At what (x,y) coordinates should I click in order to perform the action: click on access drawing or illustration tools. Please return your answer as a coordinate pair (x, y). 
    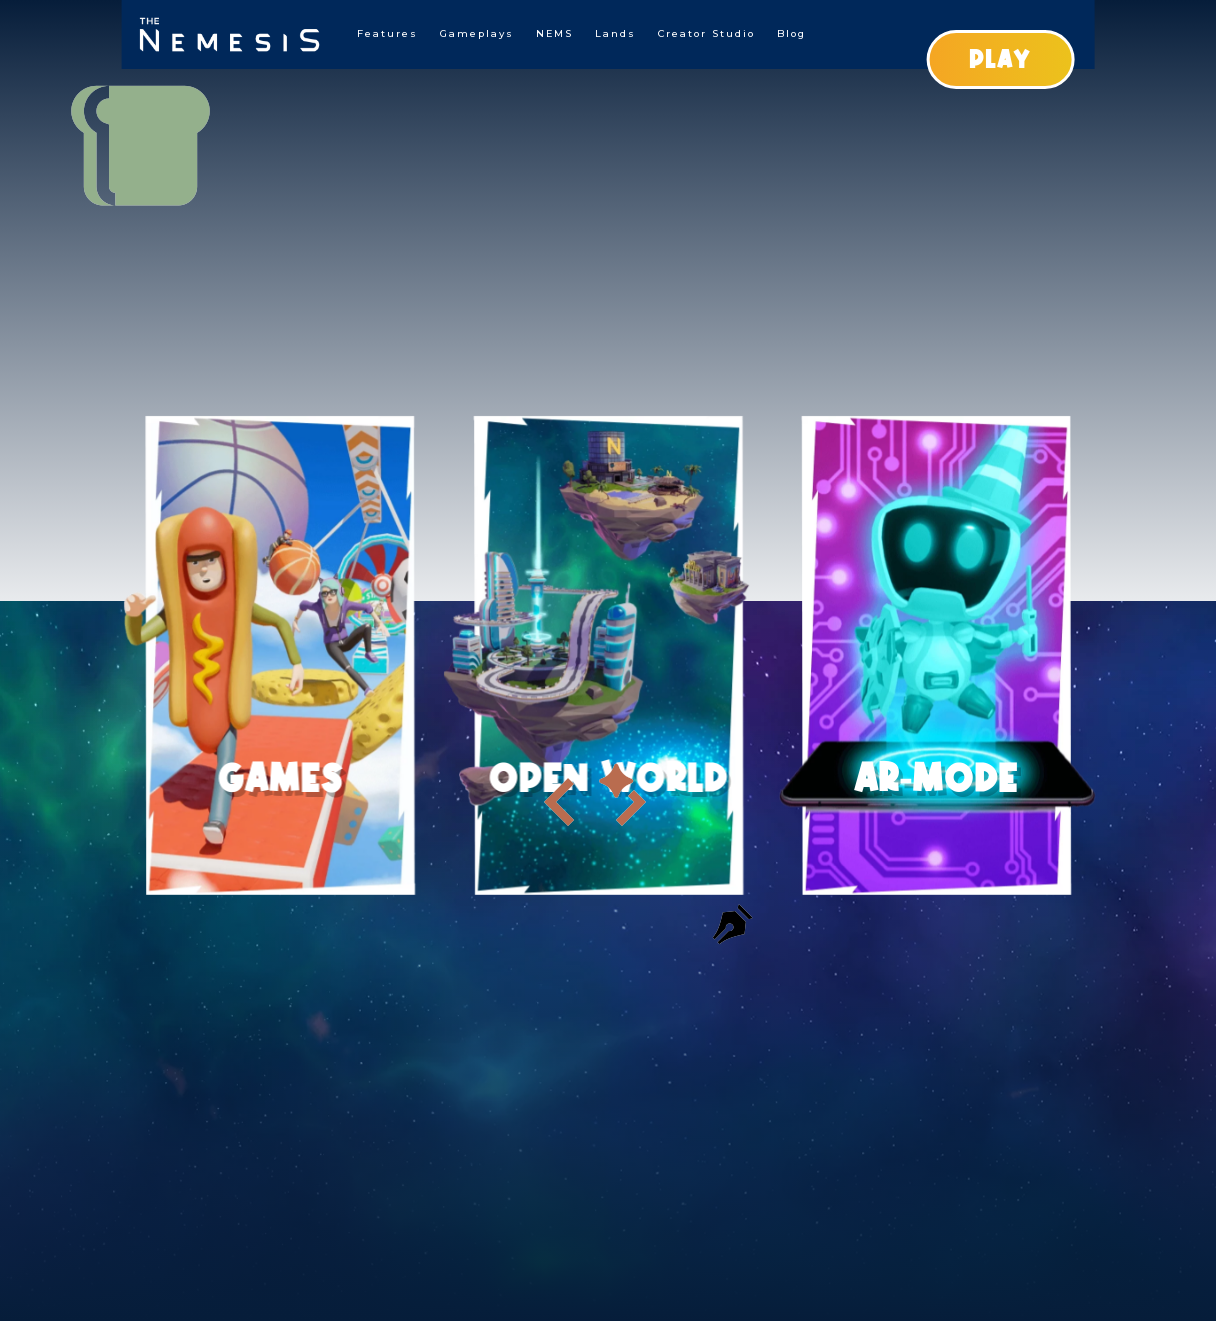
    Looking at the image, I should click on (731, 924).